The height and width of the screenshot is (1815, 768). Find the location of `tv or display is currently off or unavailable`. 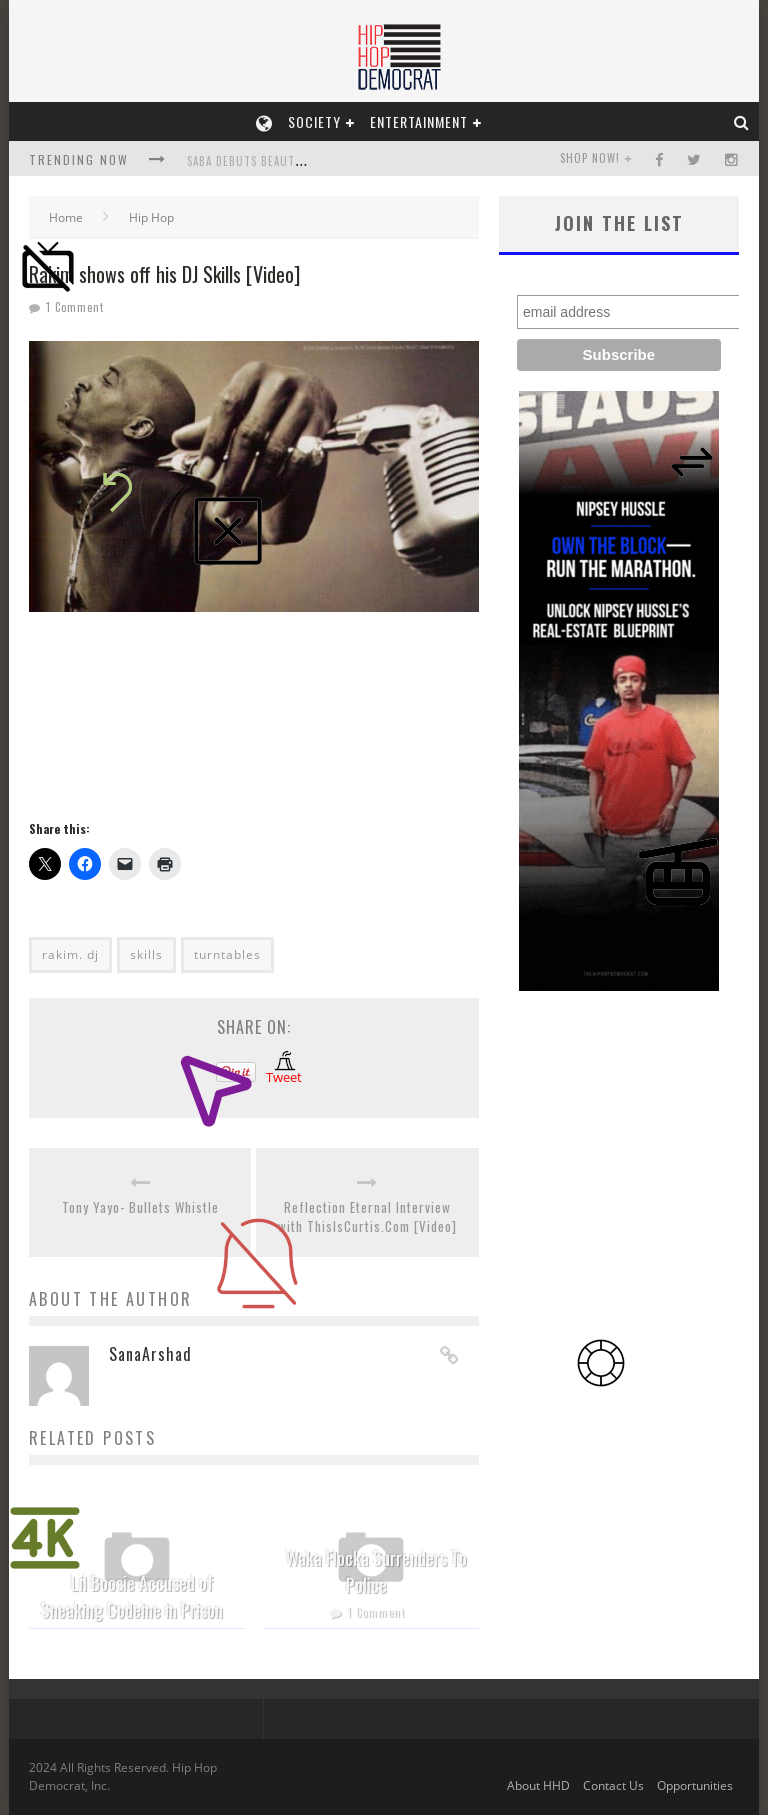

tv or display is currently off or unavailable is located at coordinates (48, 267).